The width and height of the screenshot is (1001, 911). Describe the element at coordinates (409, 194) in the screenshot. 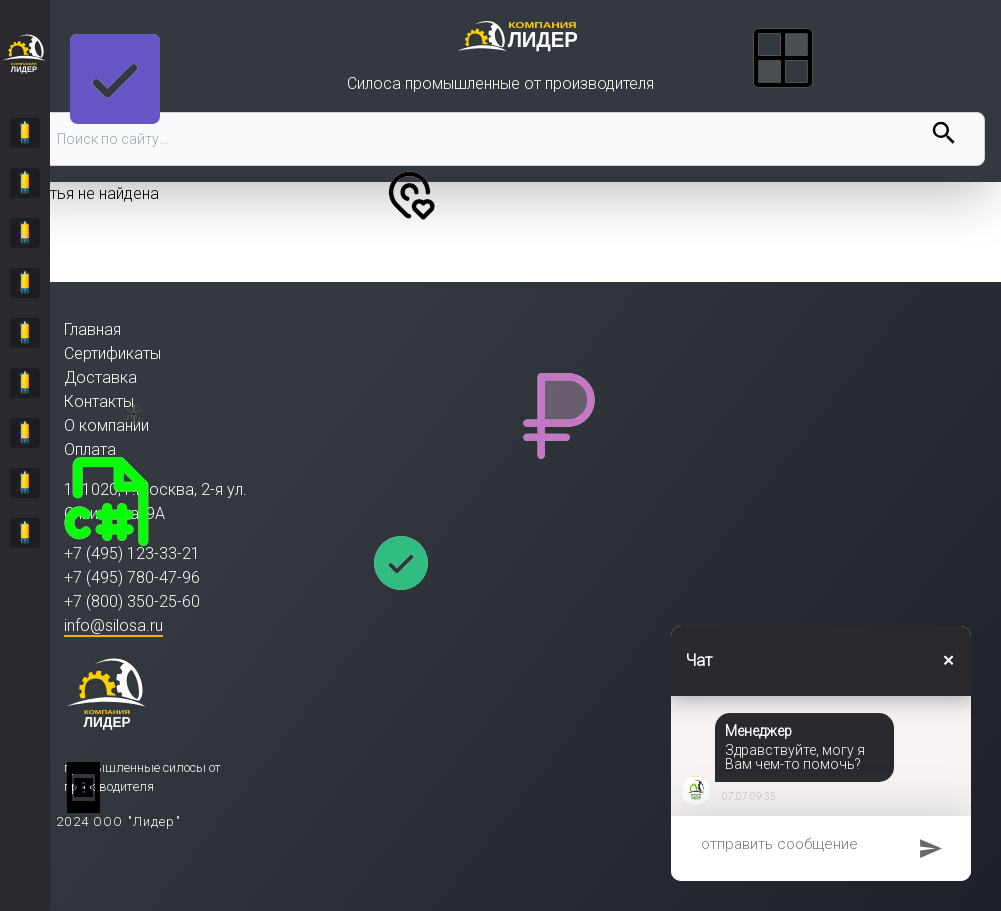

I see `save a location to favorites` at that location.